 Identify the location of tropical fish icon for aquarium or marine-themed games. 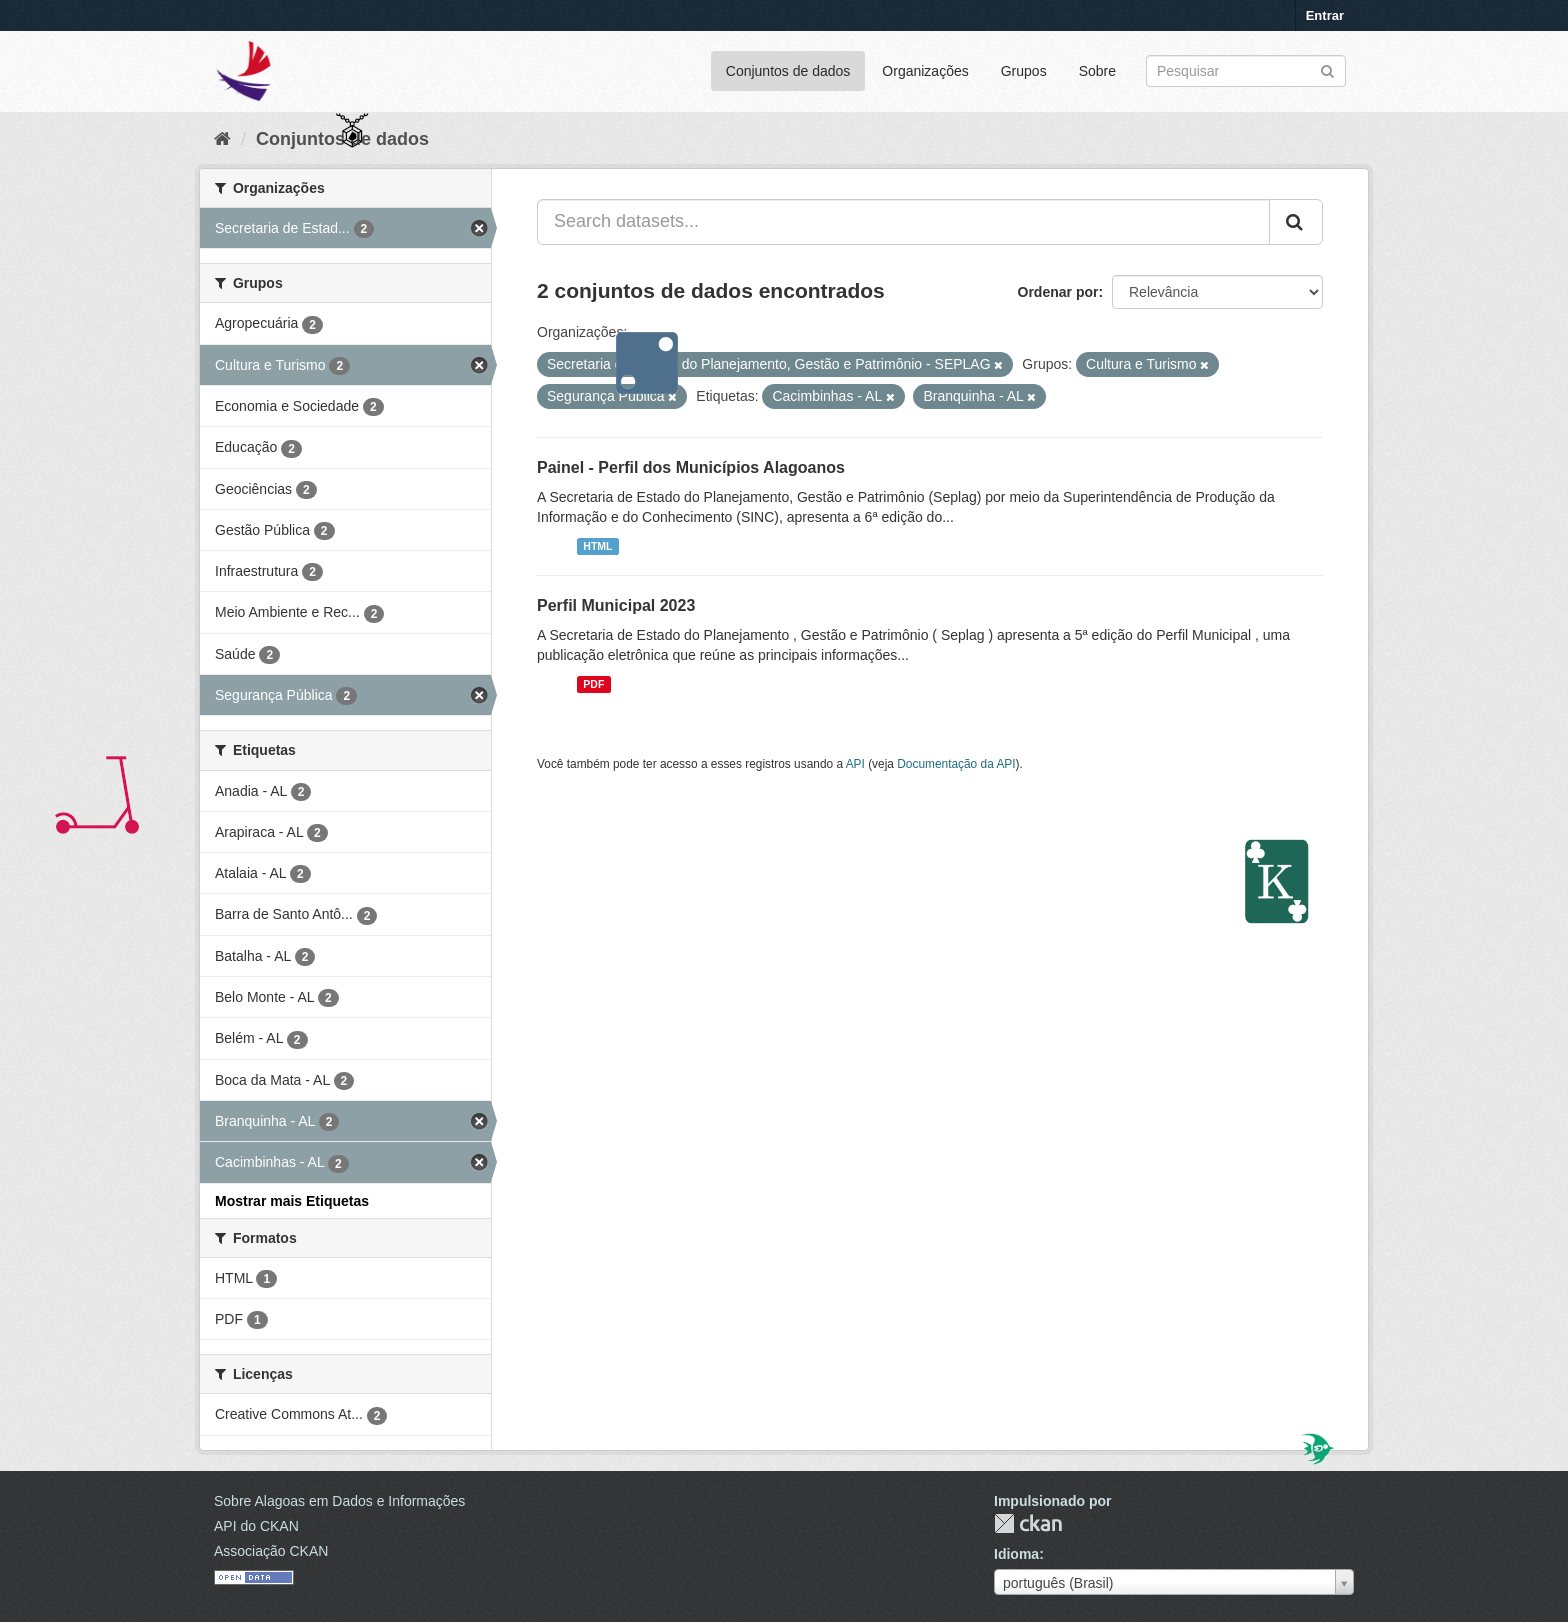
(1317, 1448).